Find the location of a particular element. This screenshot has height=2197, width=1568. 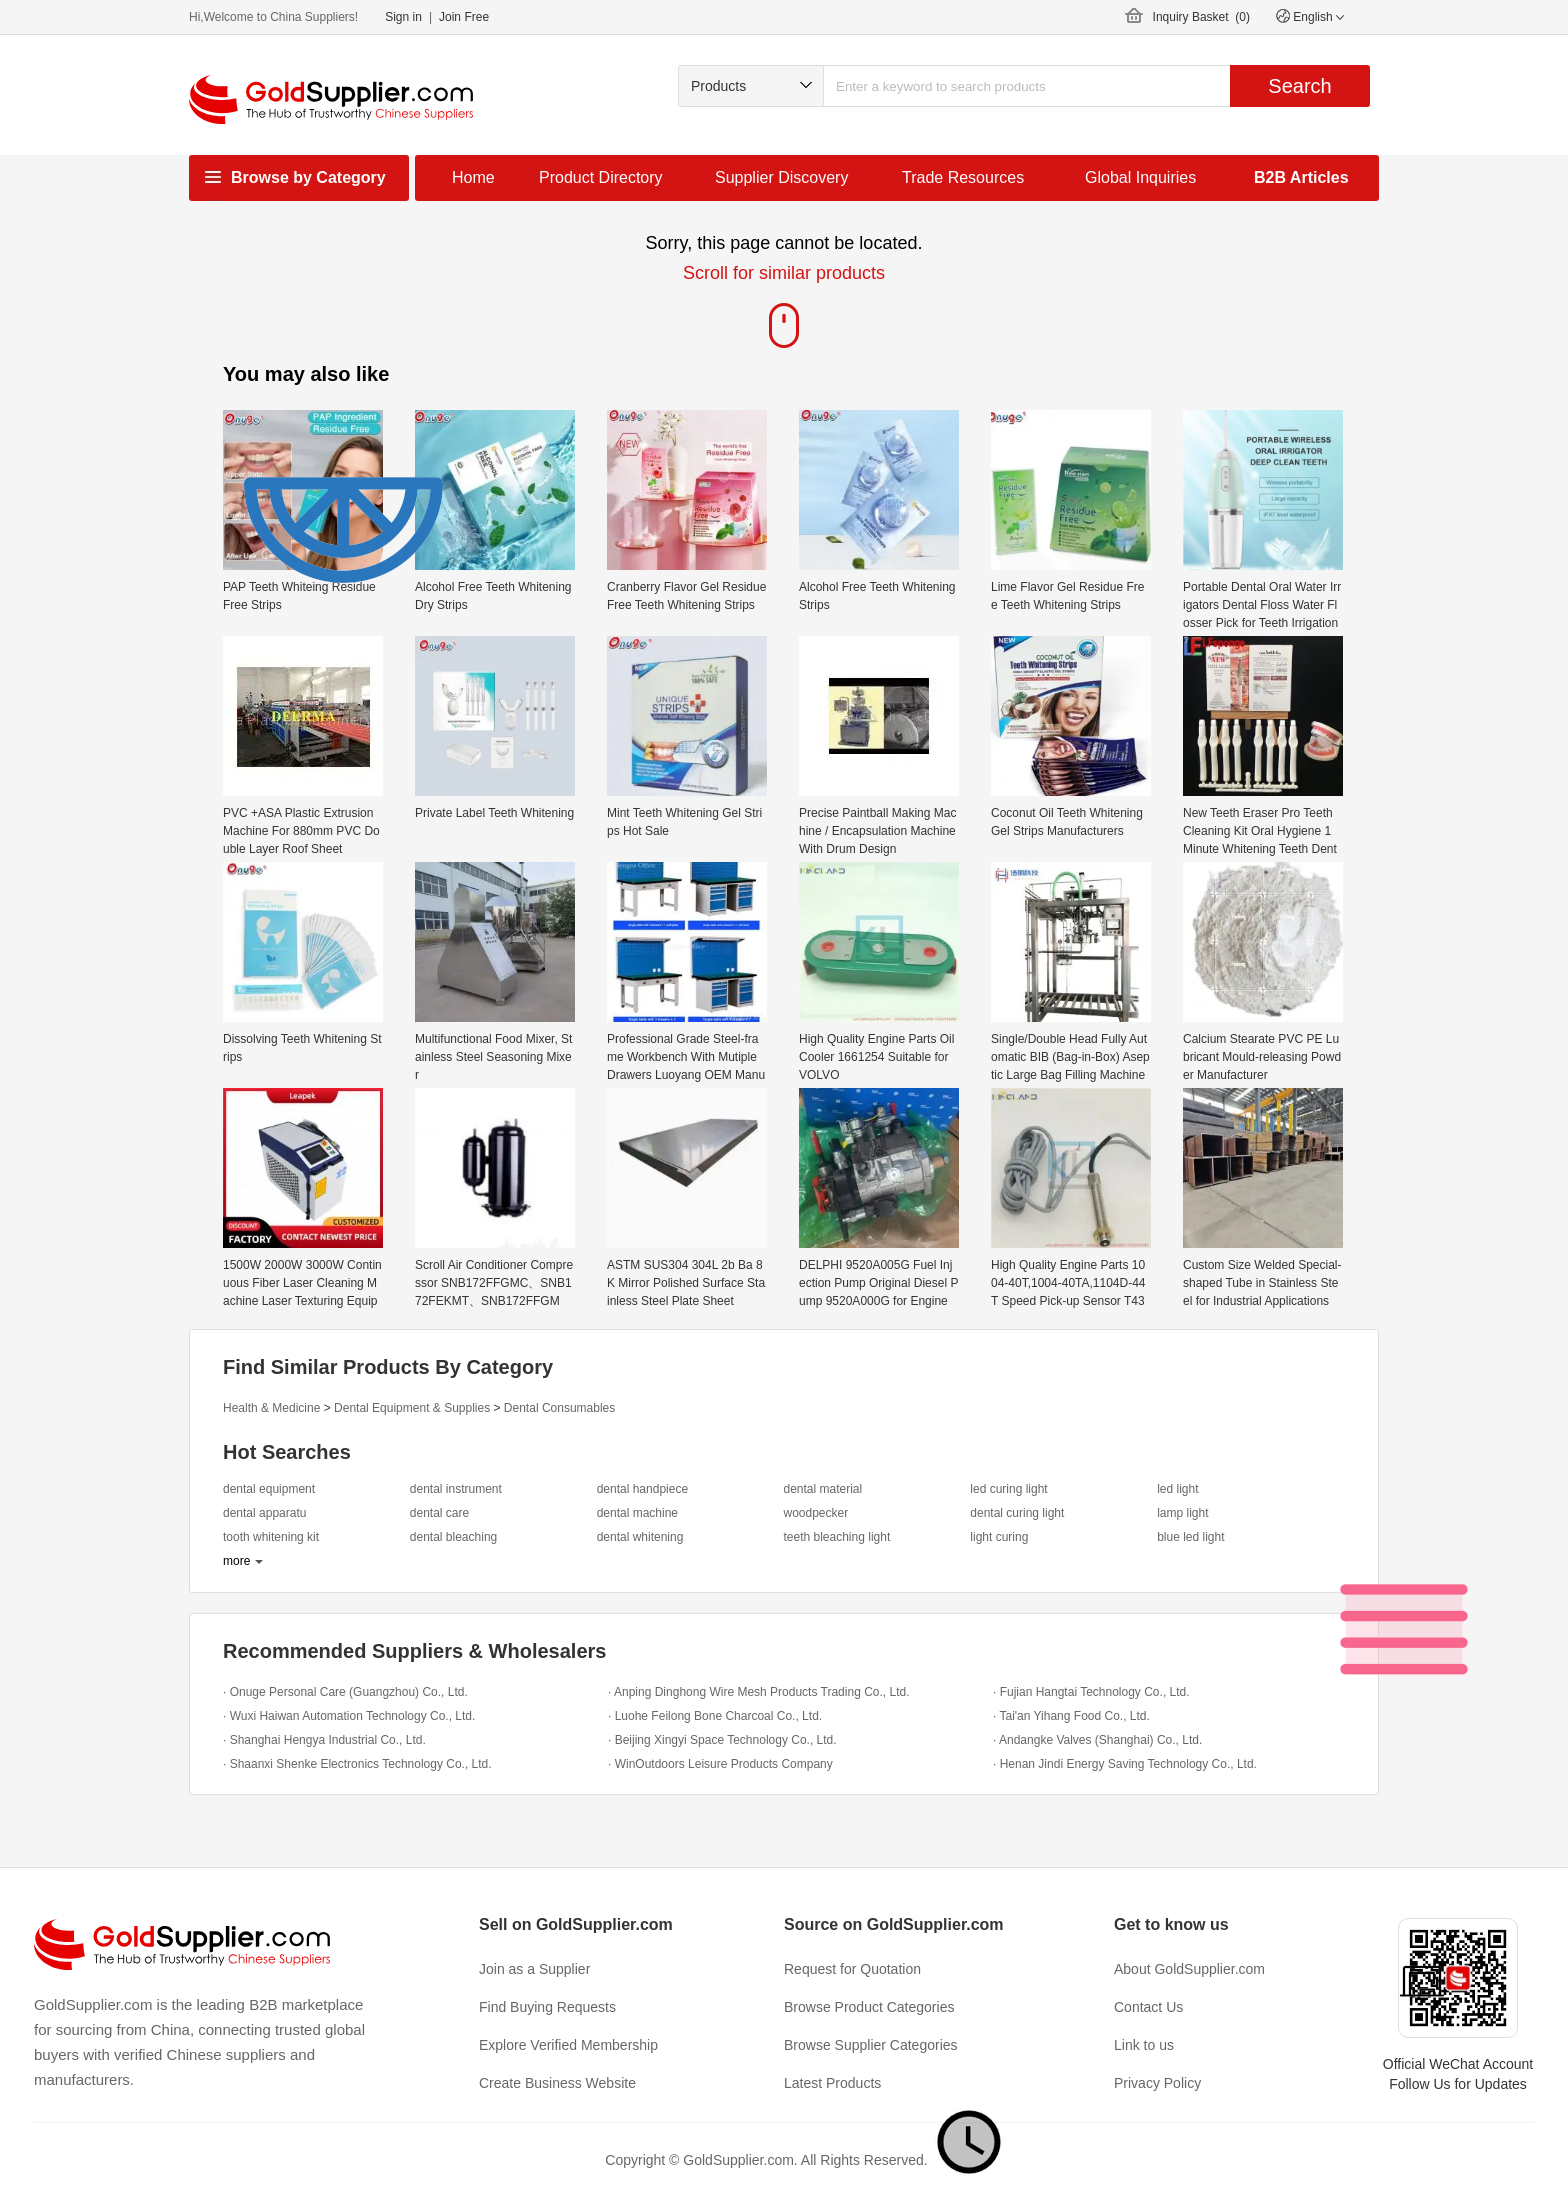

indicates citrus or fruit-related content is located at coordinates (343, 514).